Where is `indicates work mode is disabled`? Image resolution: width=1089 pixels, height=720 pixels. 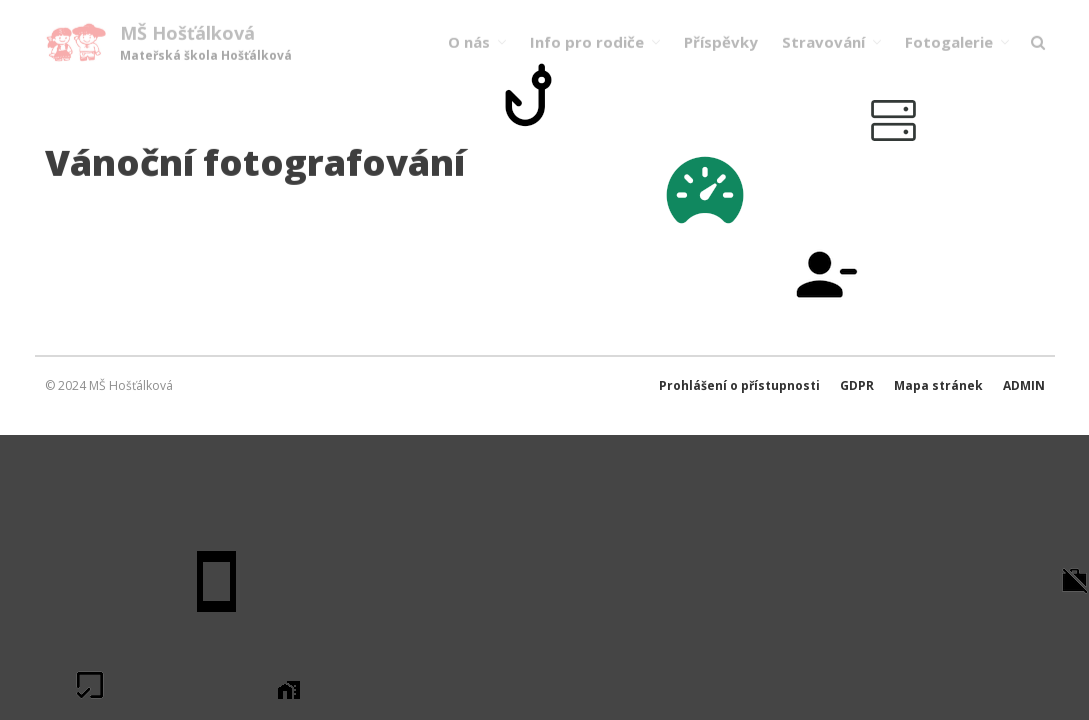 indicates work mode is disabled is located at coordinates (1074, 580).